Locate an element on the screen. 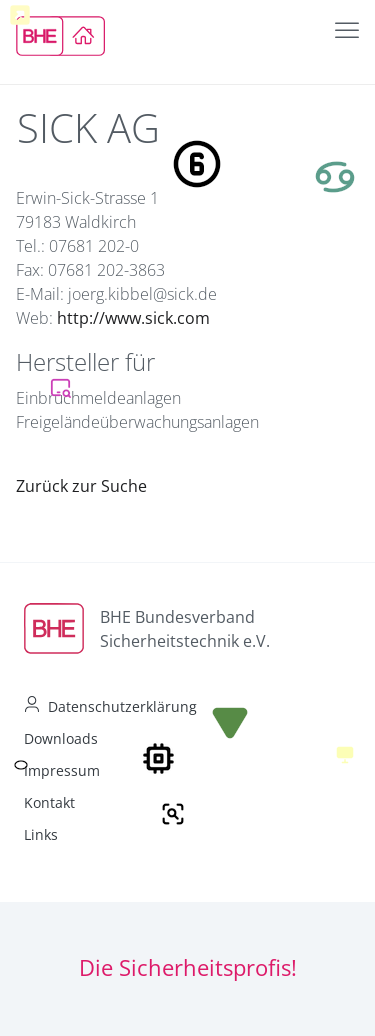  indicates step 6 in a multi-step process is located at coordinates (197, 164).